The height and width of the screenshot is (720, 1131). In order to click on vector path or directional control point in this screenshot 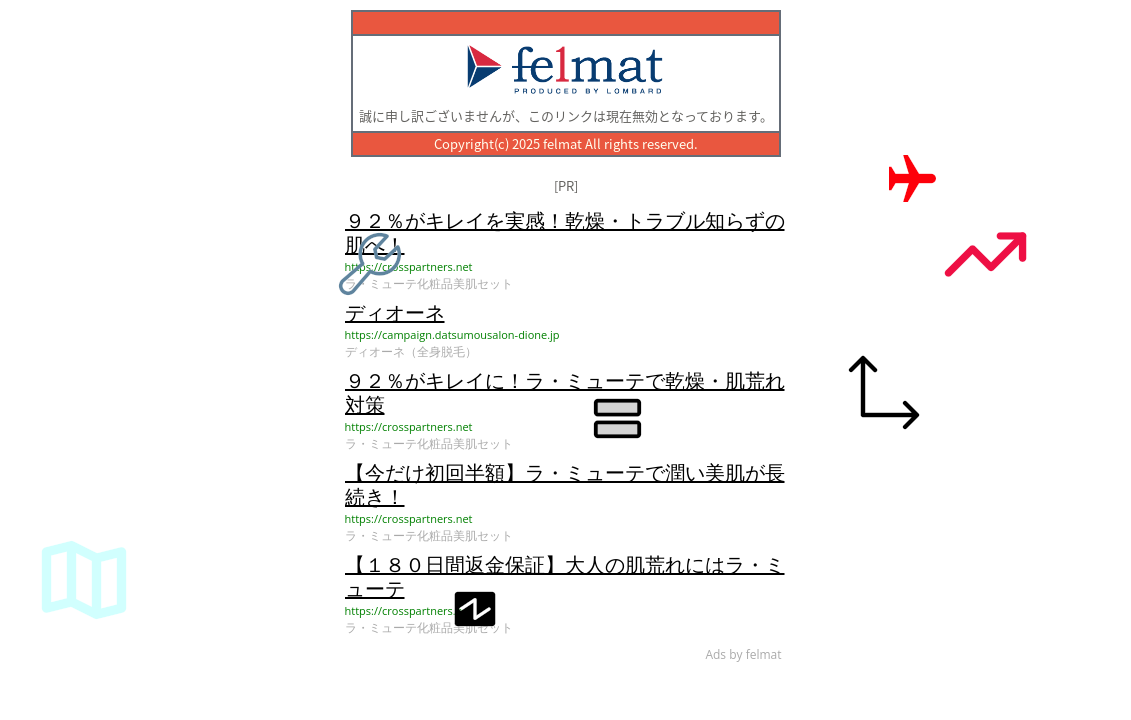, I will do `click(881, 391)`.